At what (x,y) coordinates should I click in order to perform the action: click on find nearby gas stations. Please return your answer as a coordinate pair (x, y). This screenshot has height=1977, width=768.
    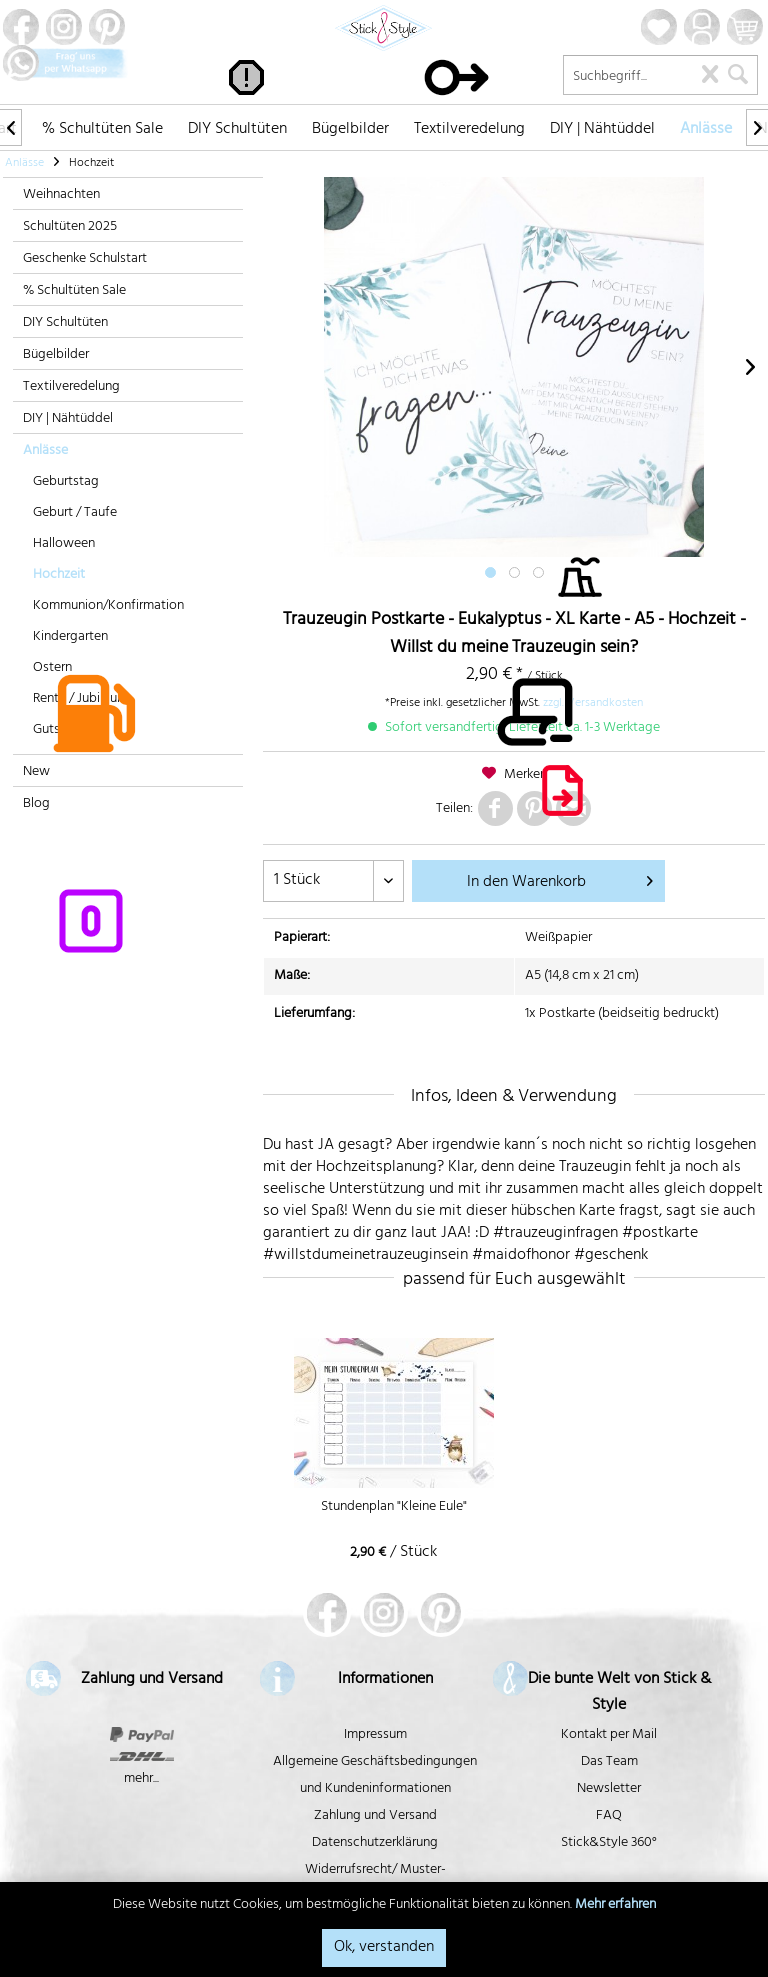
    Looking at the image, I should click on (96, 713).